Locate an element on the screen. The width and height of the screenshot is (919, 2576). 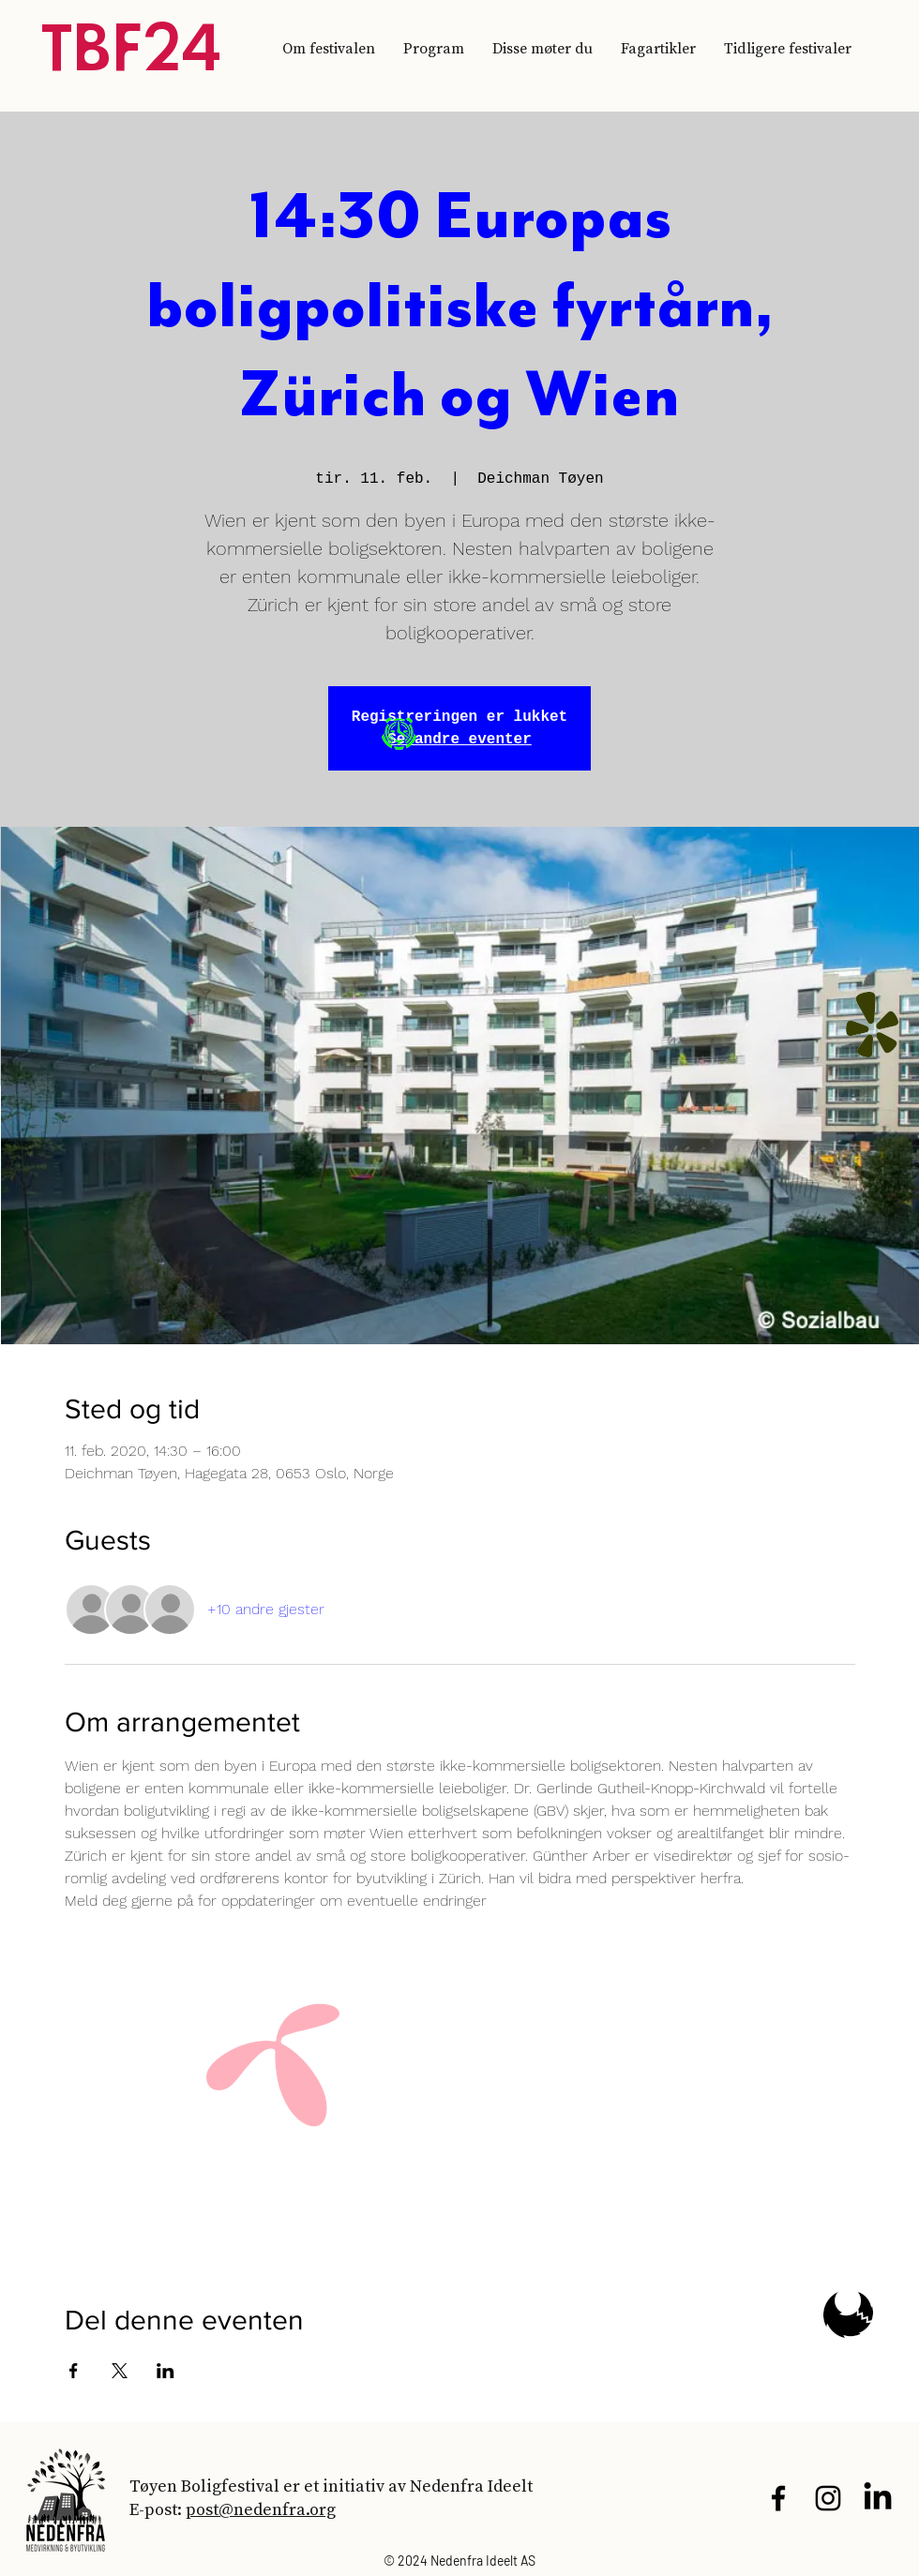
timescale database branding or product link is located at coordinates (399, 733).